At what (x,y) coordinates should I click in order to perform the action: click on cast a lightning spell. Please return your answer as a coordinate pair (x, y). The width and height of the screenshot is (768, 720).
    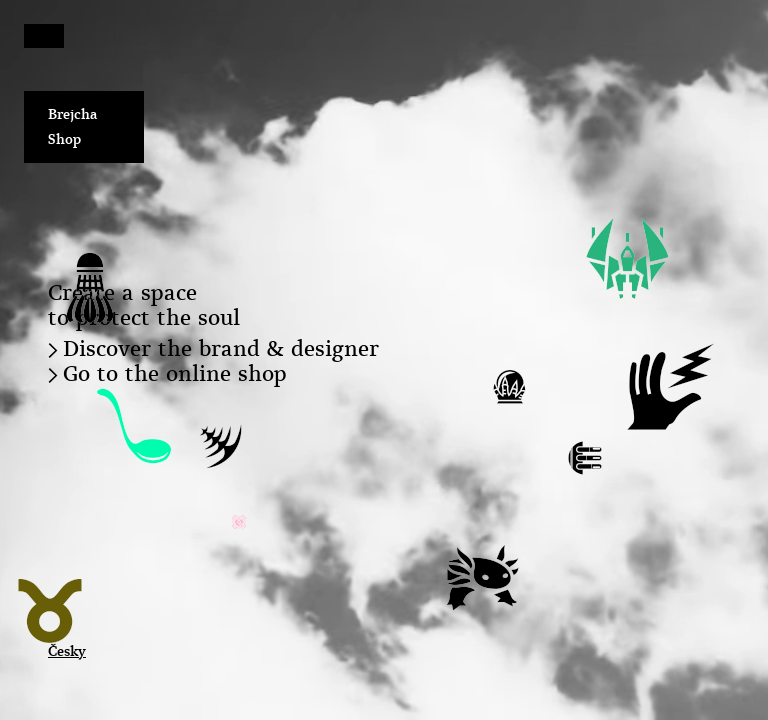
    Looking at the image, I should click on (671, 385).